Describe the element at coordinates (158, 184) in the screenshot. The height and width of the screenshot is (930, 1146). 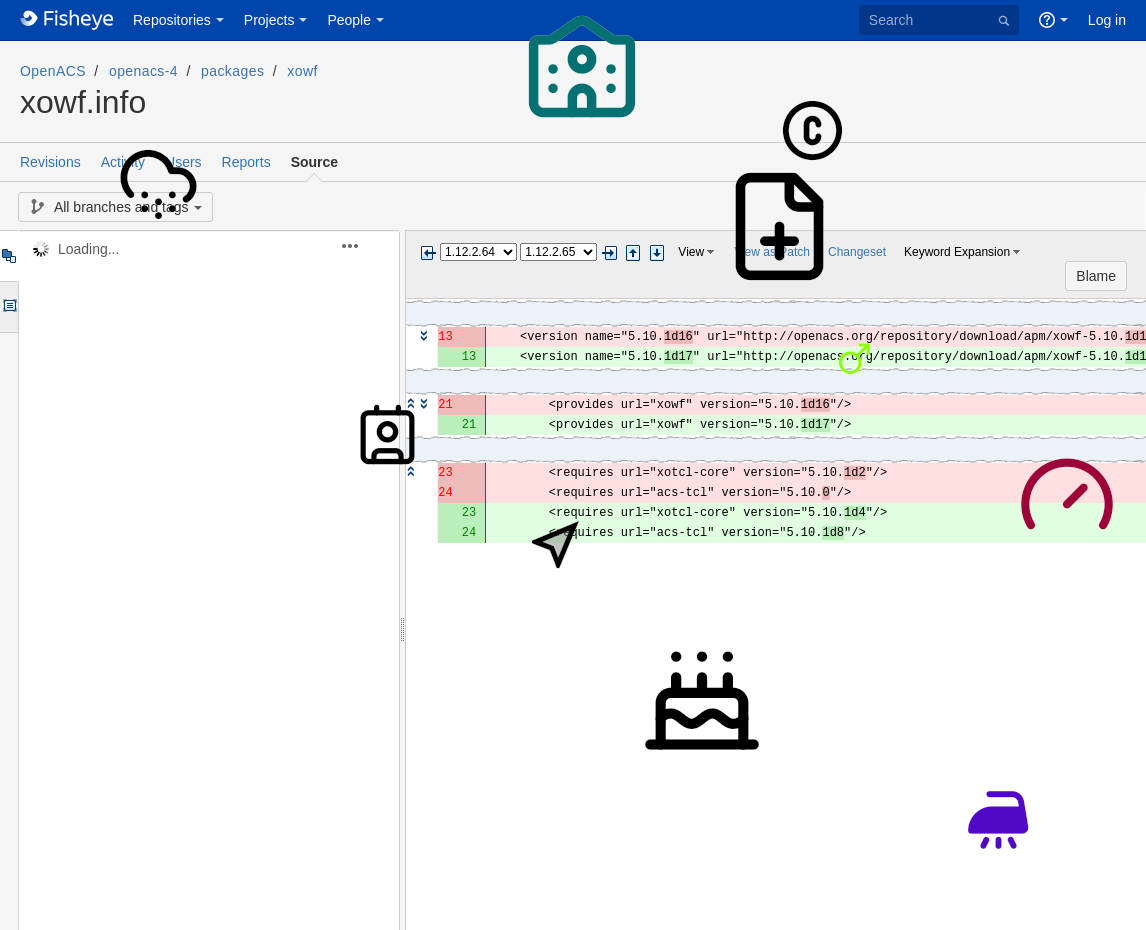
I see `indicates snowy weather conditions` at that location.